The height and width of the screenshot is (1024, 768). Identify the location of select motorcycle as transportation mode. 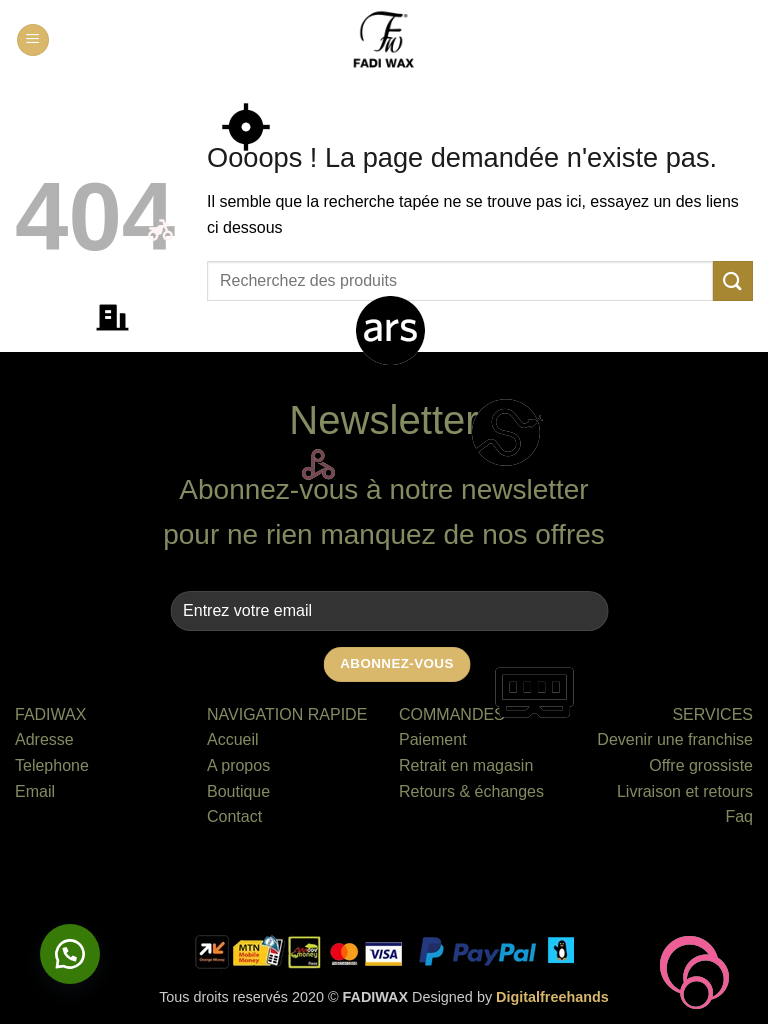
(160, 229).